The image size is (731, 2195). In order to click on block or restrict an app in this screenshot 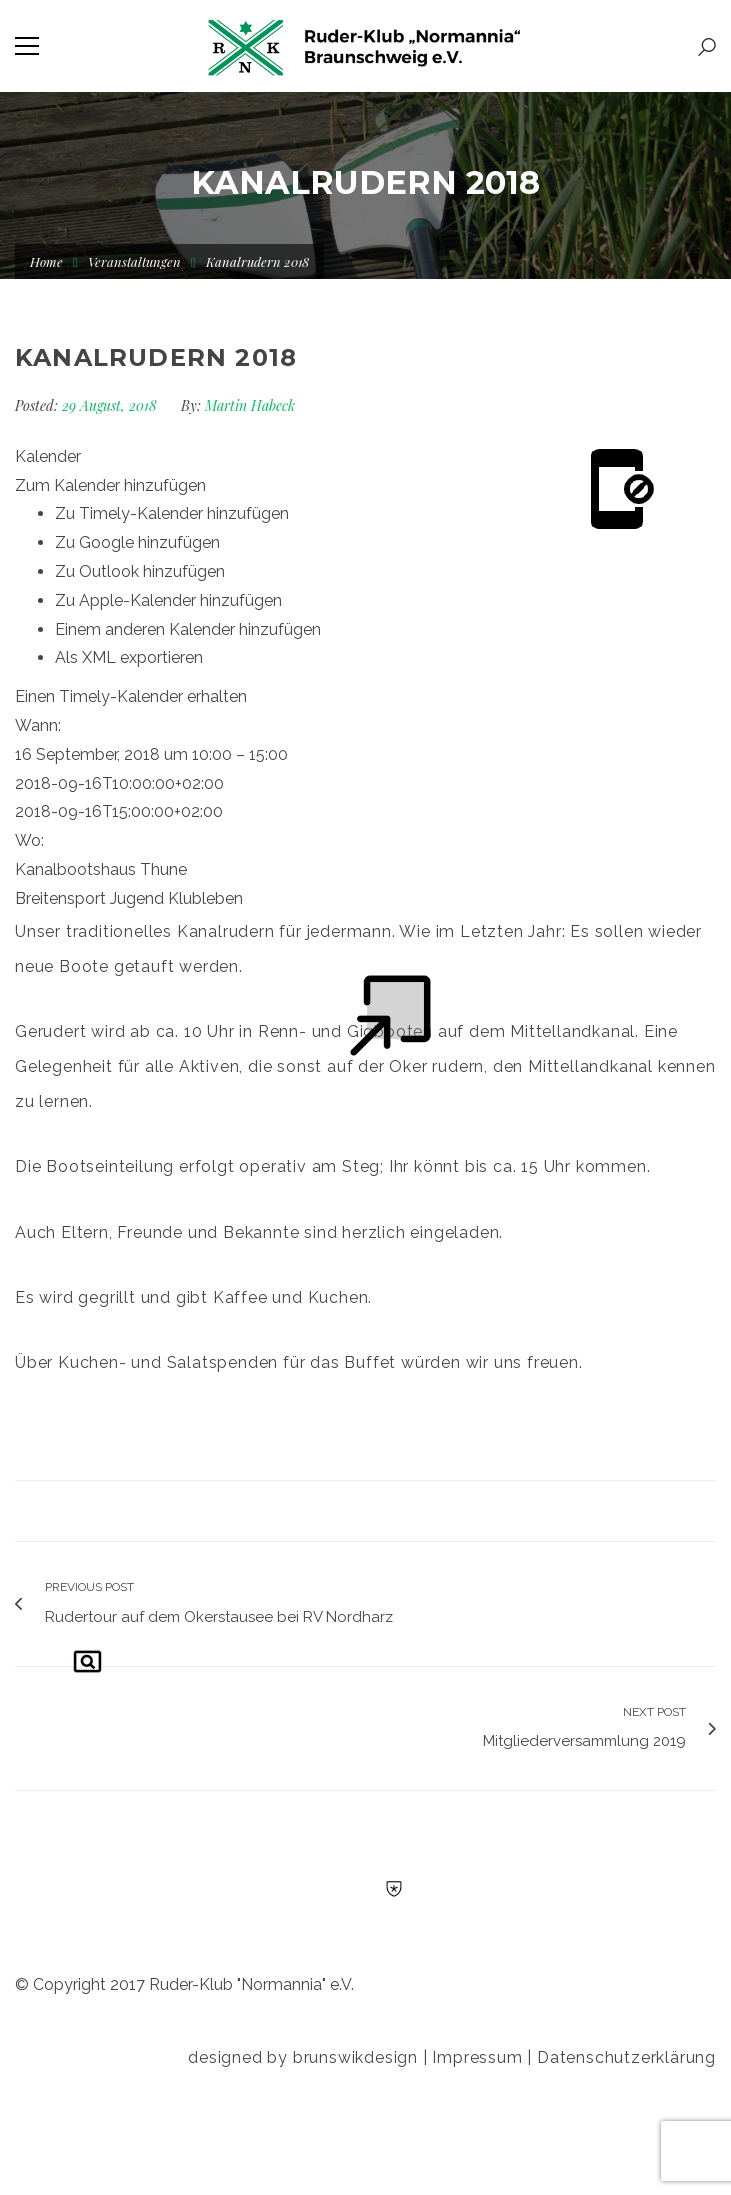, I will do `click(617, 489)`.